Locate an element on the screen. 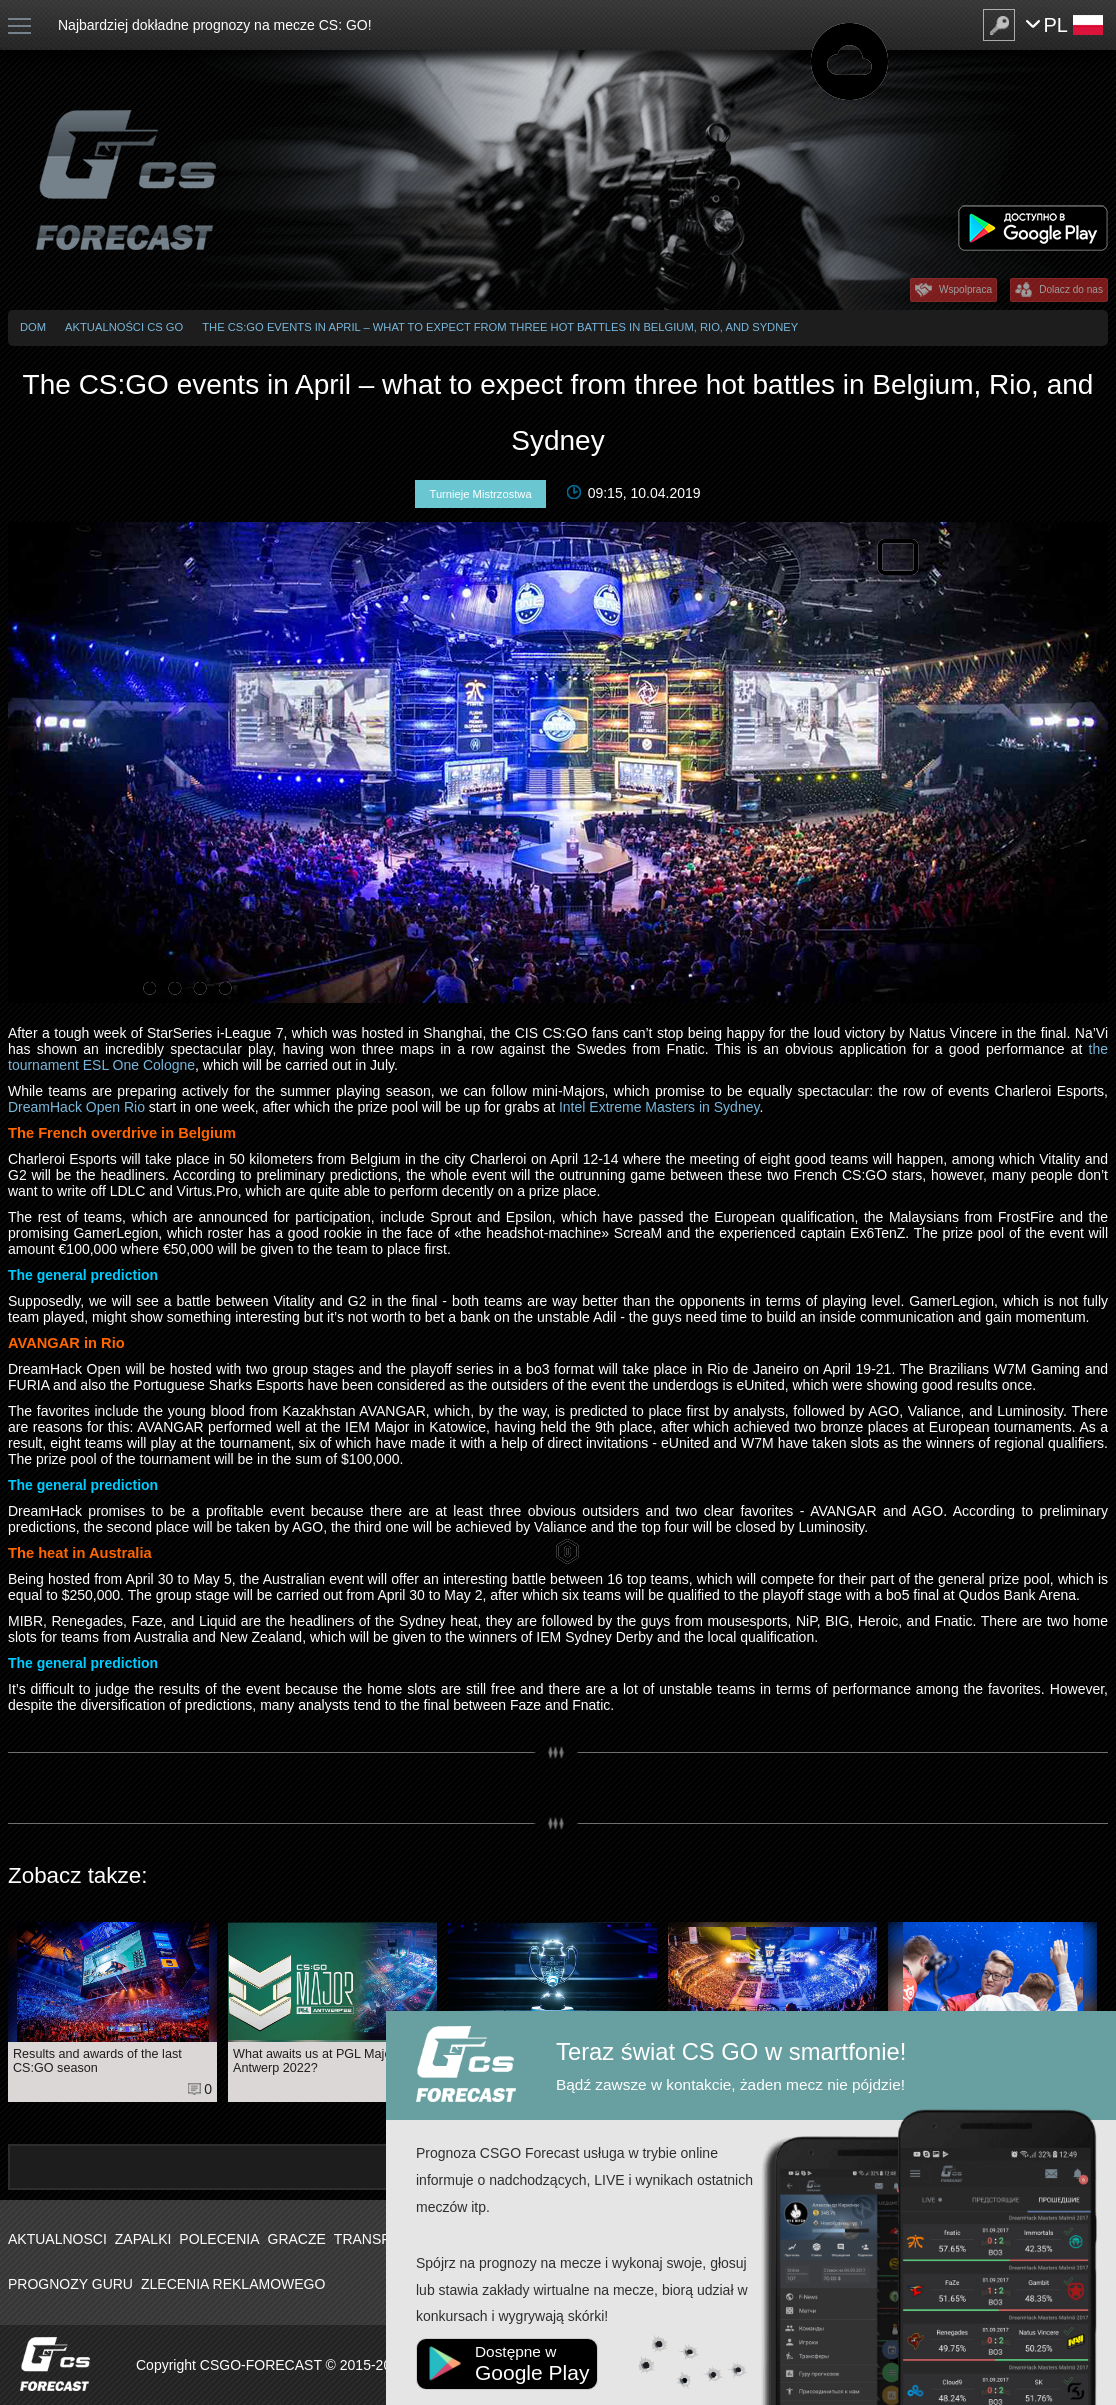 The width and height of the screenshot is (1116, 2405). indicates very weak or minimal signal strength is located at coordinates (187, 950).